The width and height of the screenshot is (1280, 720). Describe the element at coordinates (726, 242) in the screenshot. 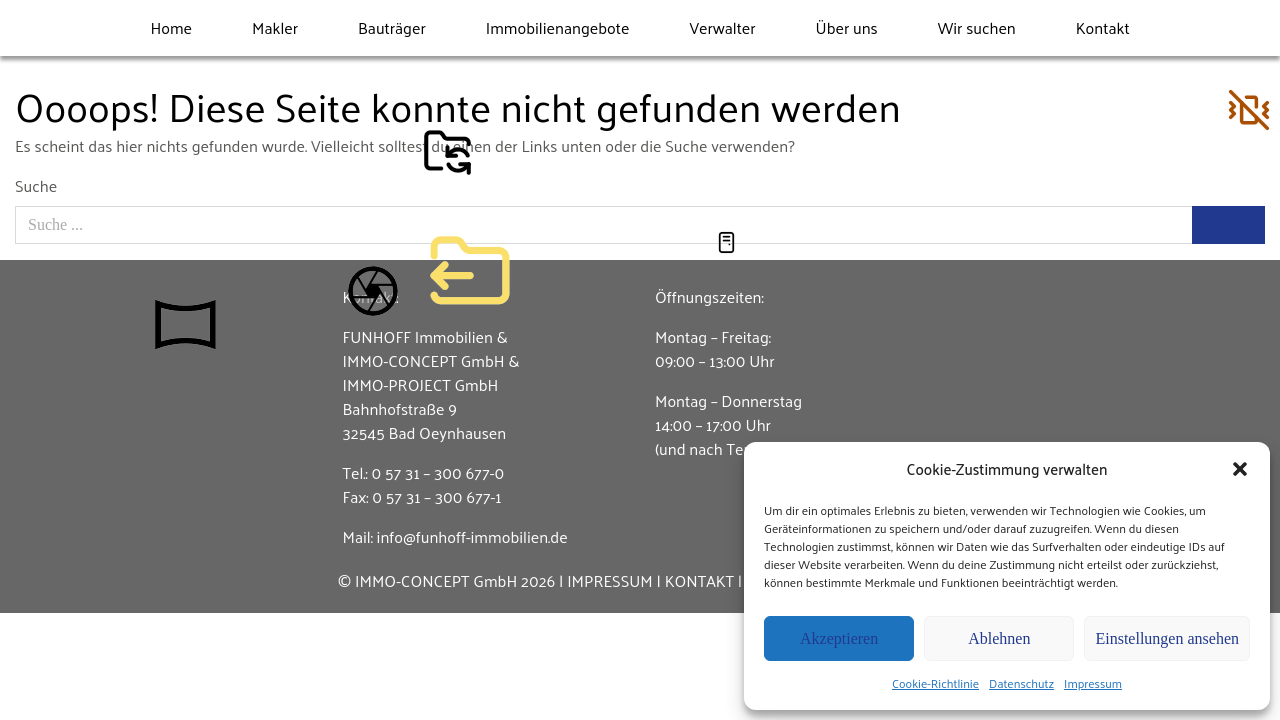

I see `access computer or desktop settings` at that location.